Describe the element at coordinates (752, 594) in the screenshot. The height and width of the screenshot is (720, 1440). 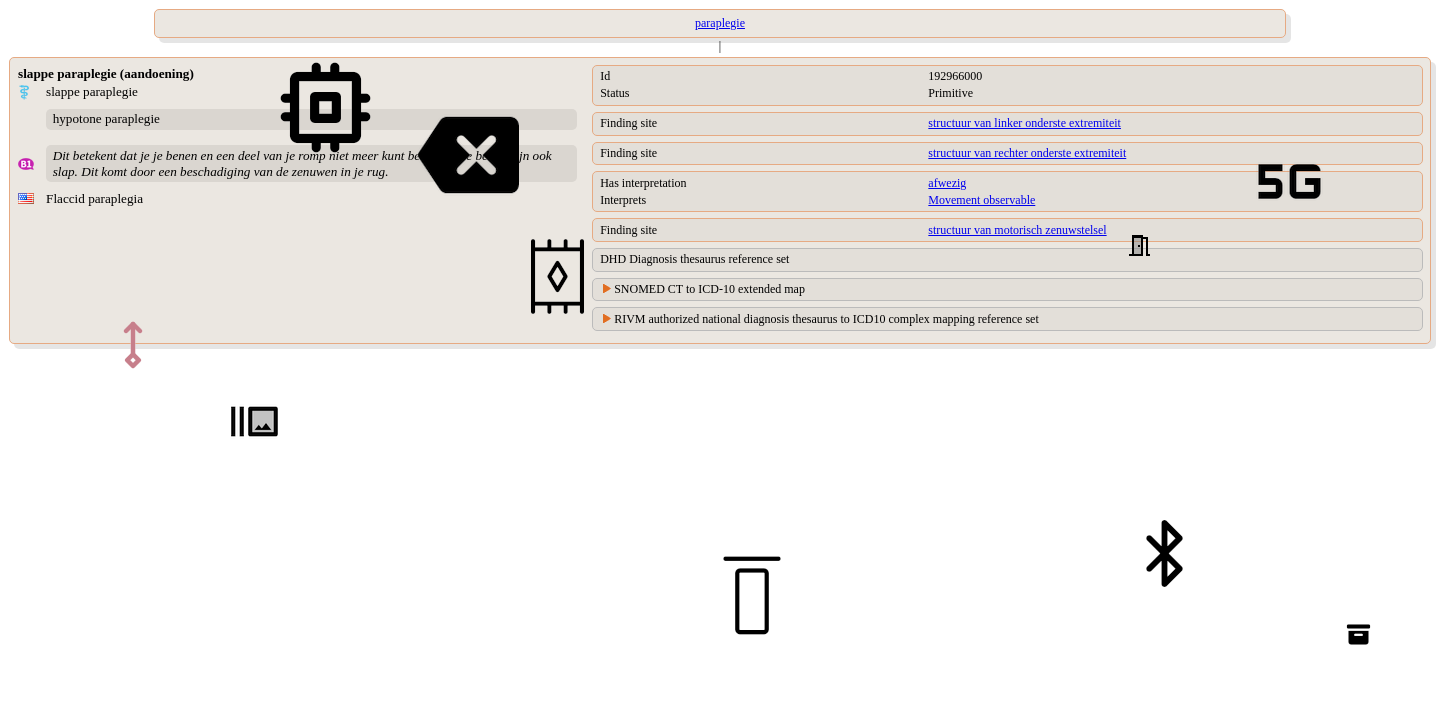
I see `align object to top edge` at that location.